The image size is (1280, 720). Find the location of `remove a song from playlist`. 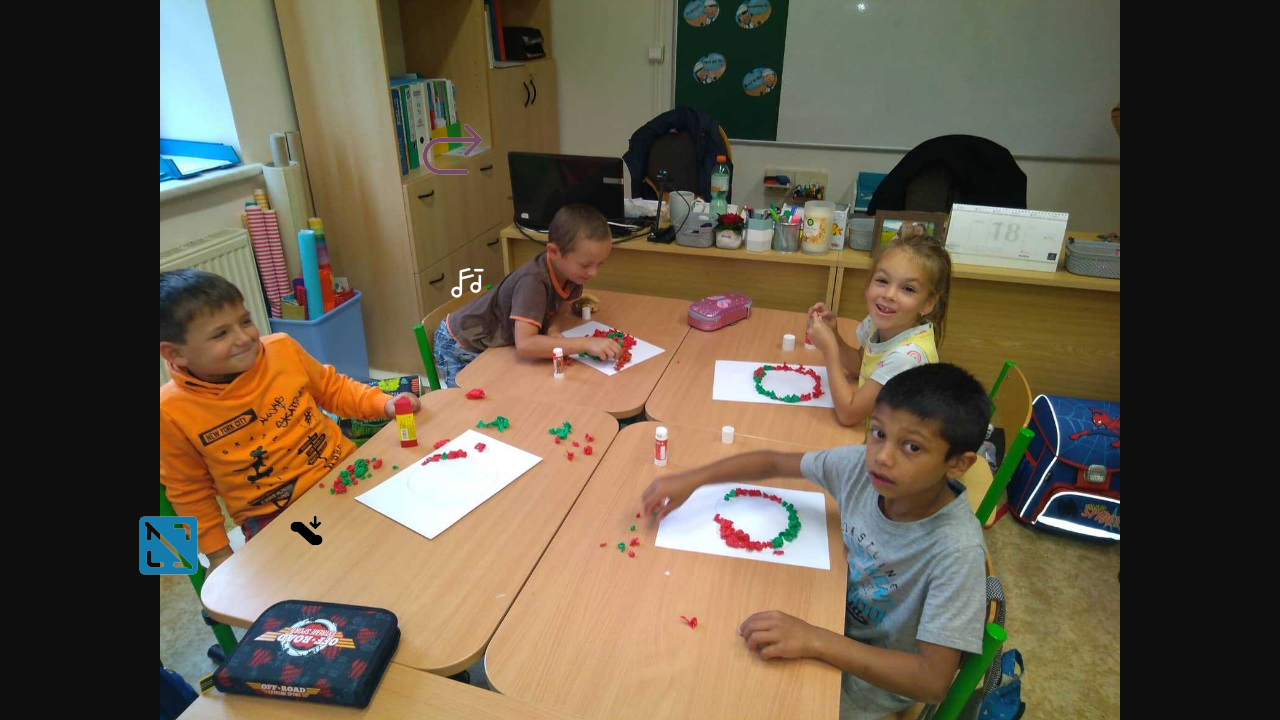

remove a song from playlist is located at coordinates (468, 282).